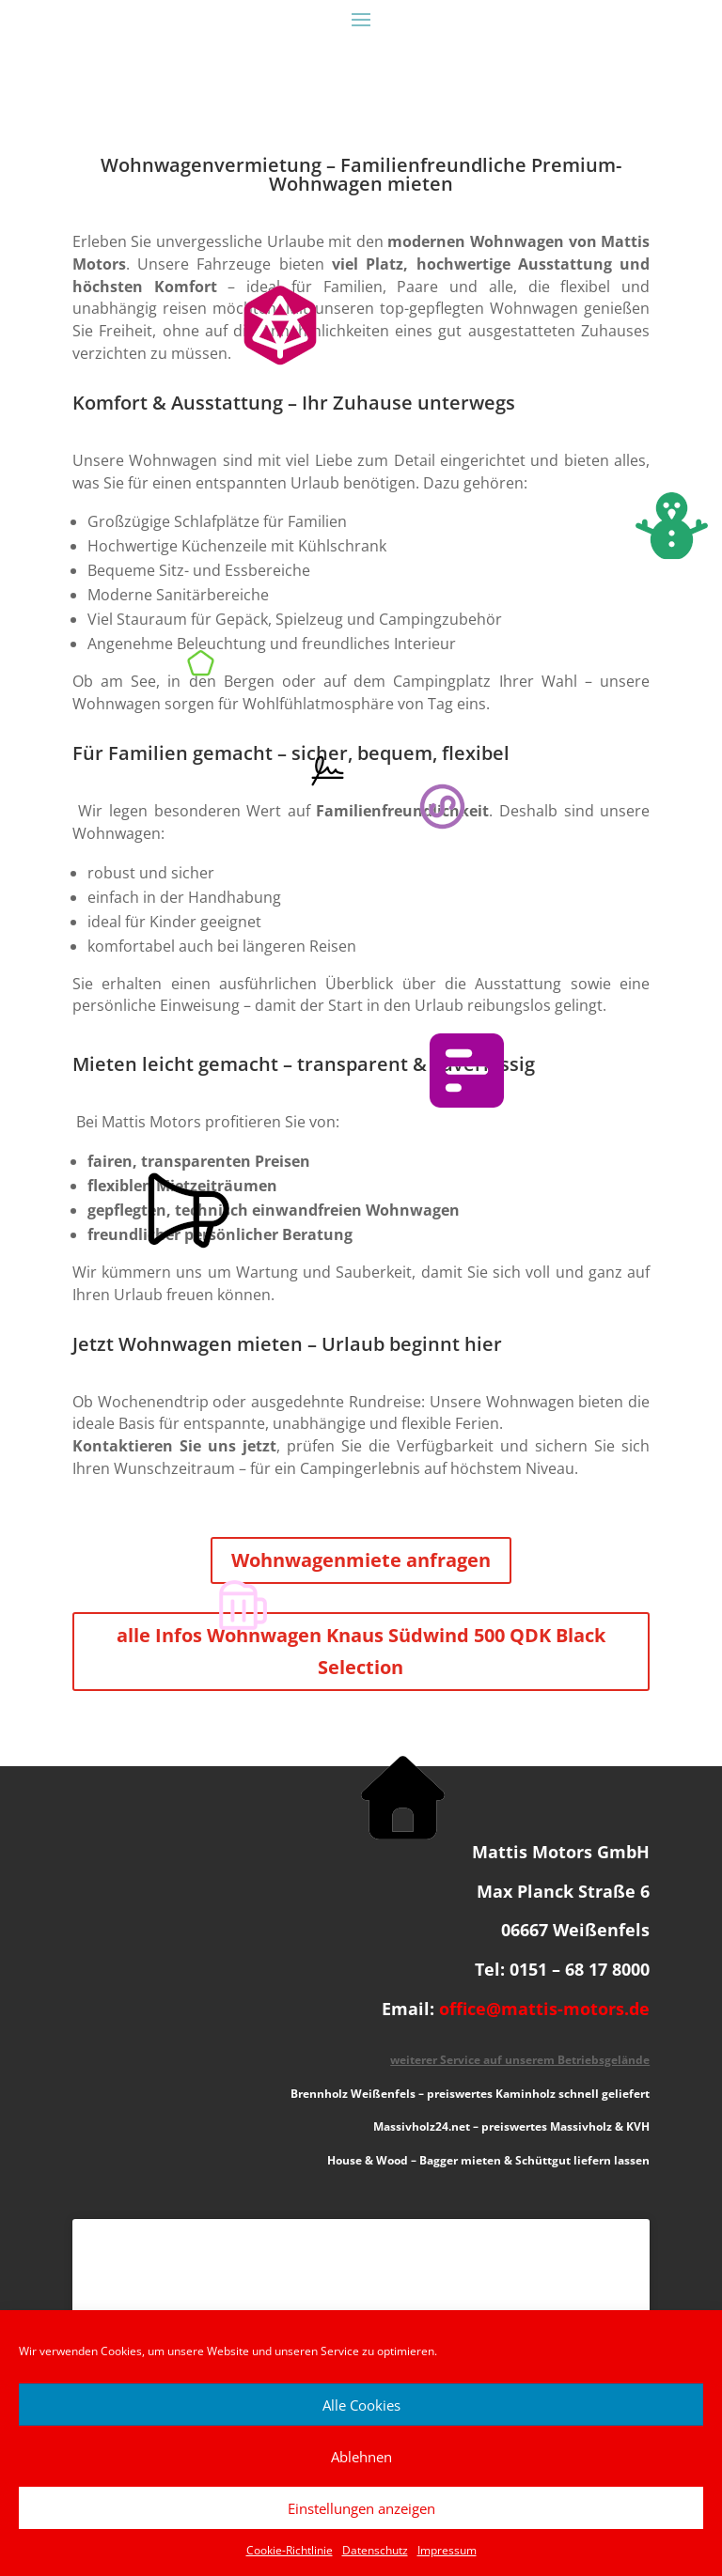 Image resolution: width=722 pixels, height=2576 pixels. I want to click on open WeChat miniprogram, so click(442, 806).